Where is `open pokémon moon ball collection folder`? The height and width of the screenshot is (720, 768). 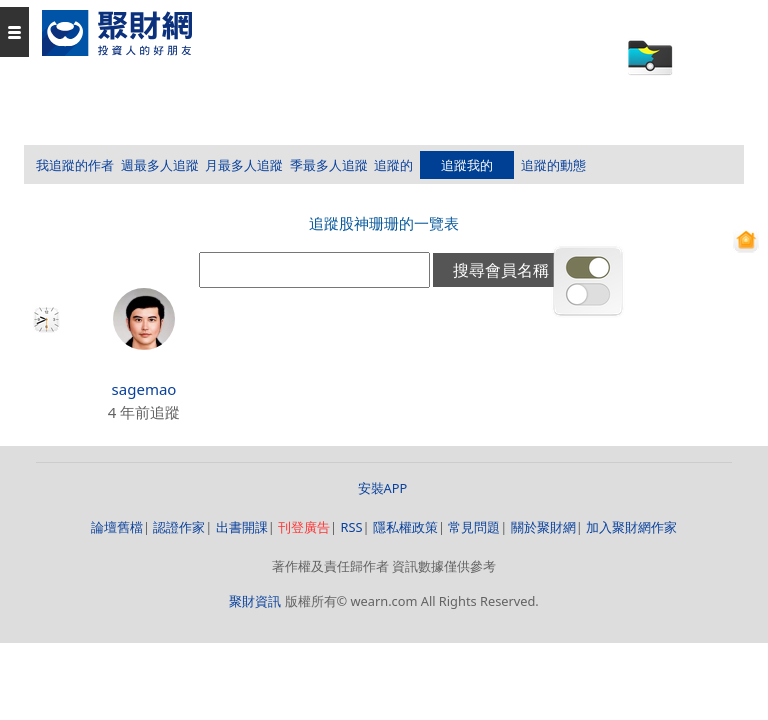
open pokémon moon ball collection folder is located at coordinates (650, 59).